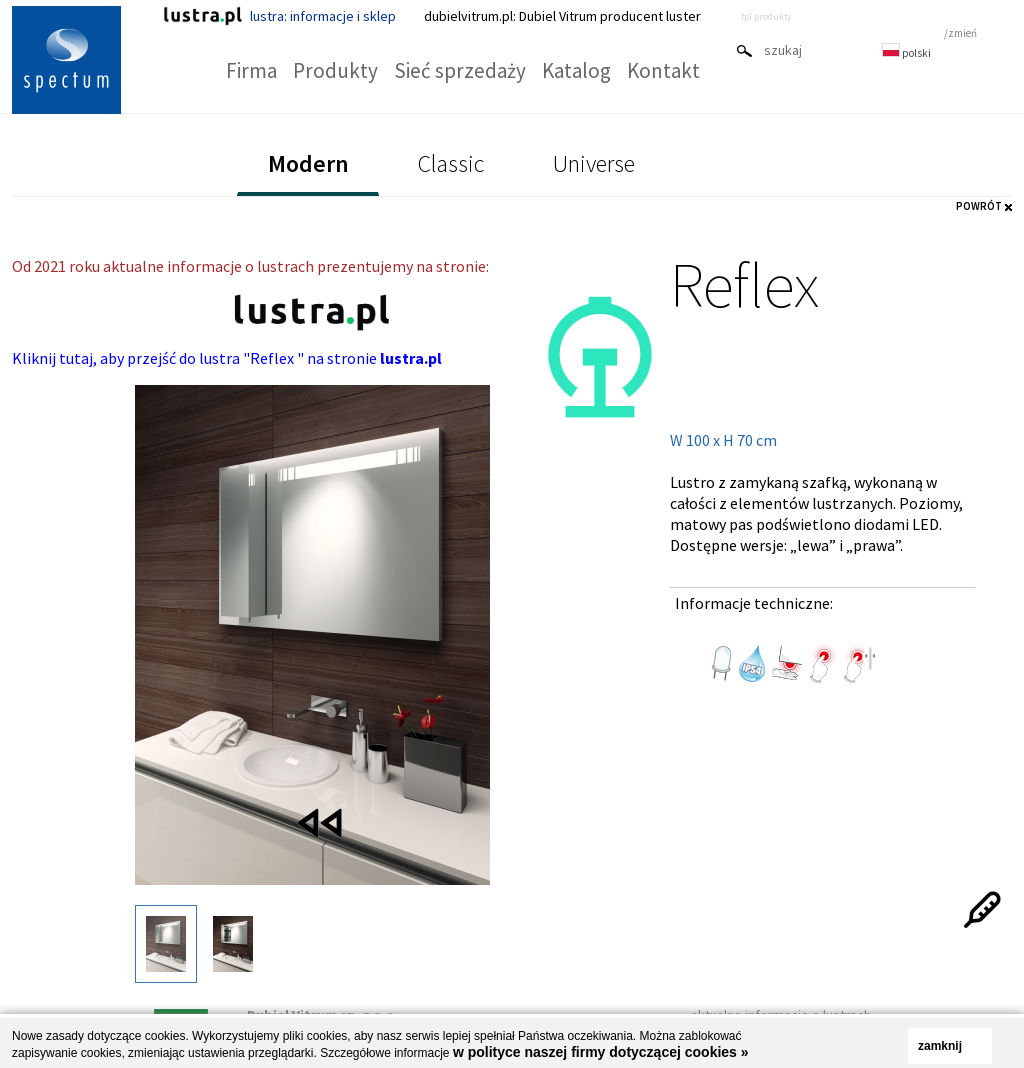 The image size is (1024, 1068). I want to click on china railway logo, so click(600, 360).